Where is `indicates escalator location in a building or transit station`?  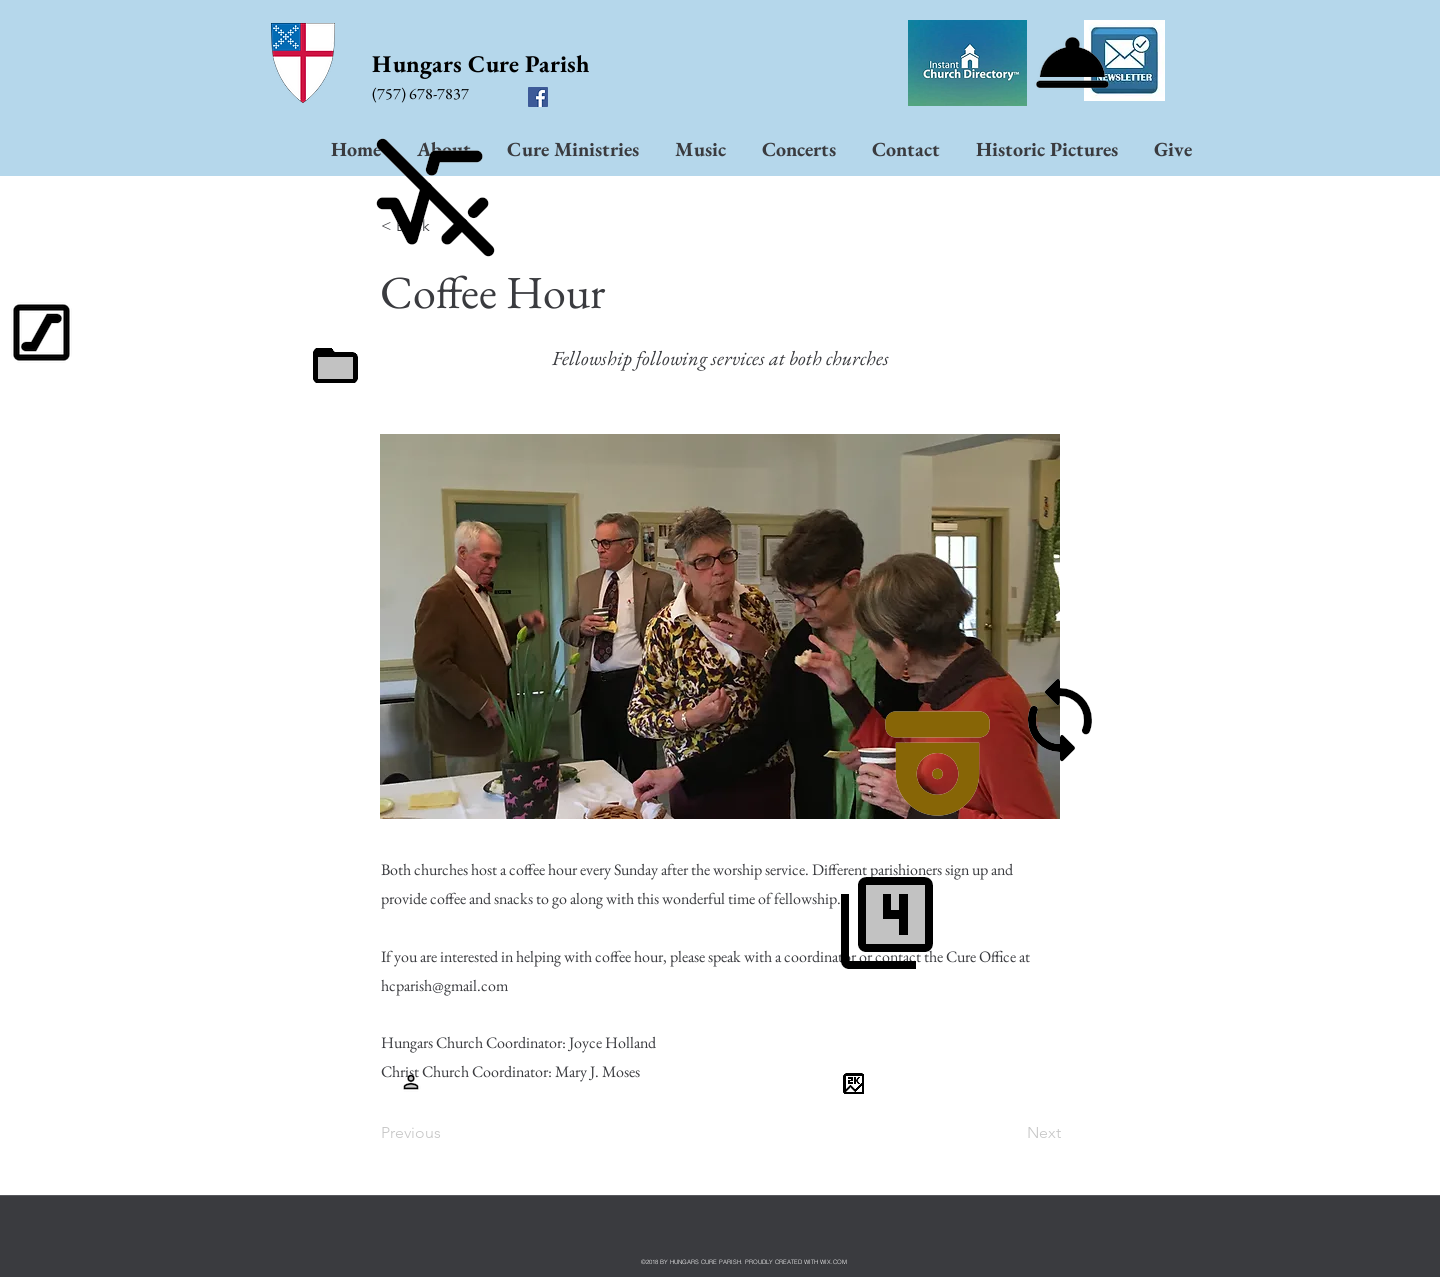 indicates escalator location in a building or transit station is located at coordinates (41, 332).